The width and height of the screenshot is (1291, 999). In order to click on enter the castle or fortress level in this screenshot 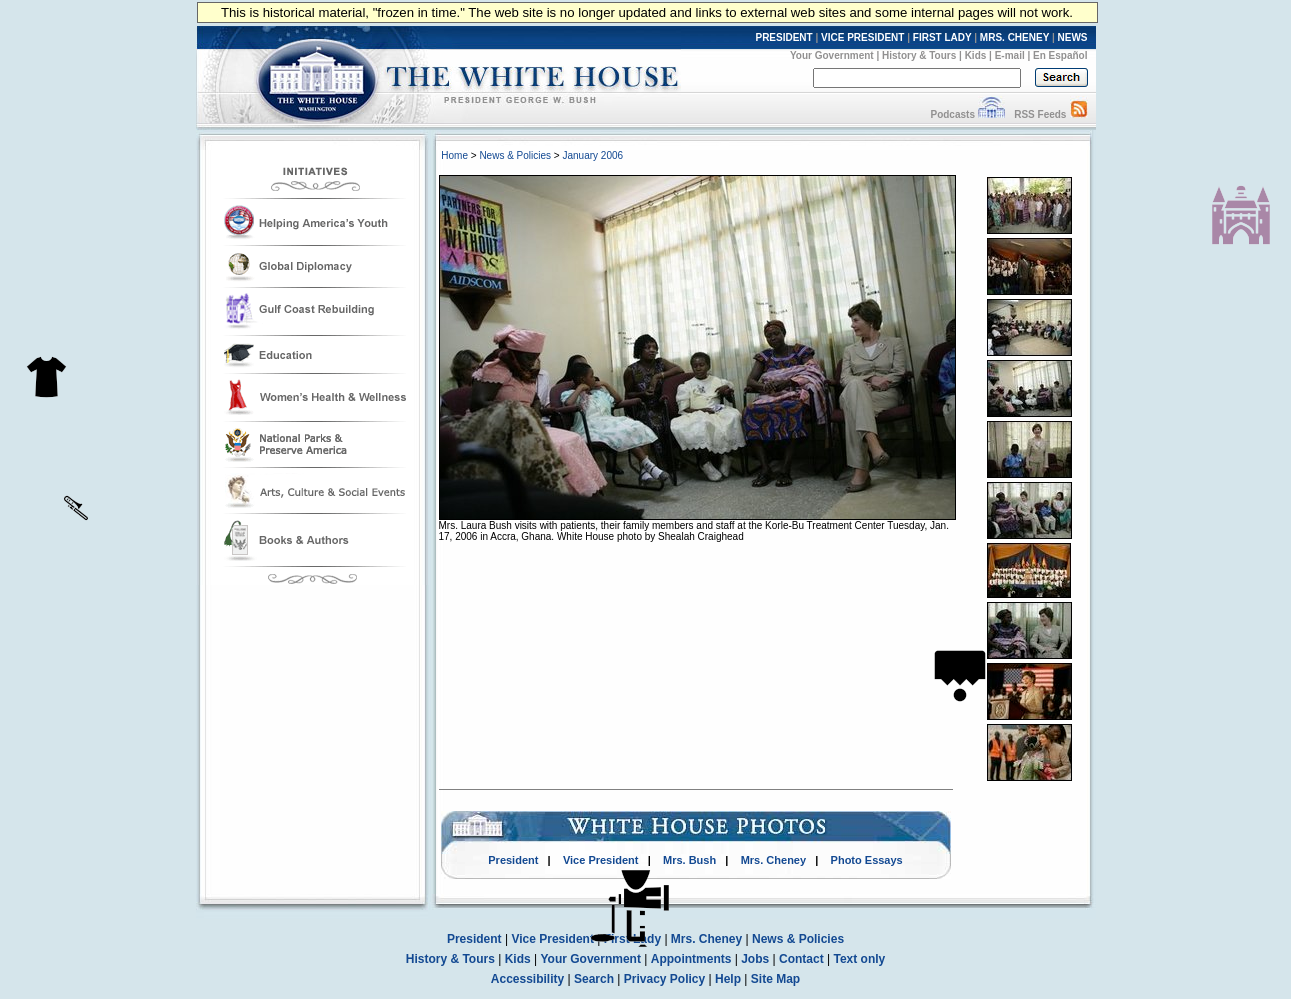, I will do `click(1241, 215)`.